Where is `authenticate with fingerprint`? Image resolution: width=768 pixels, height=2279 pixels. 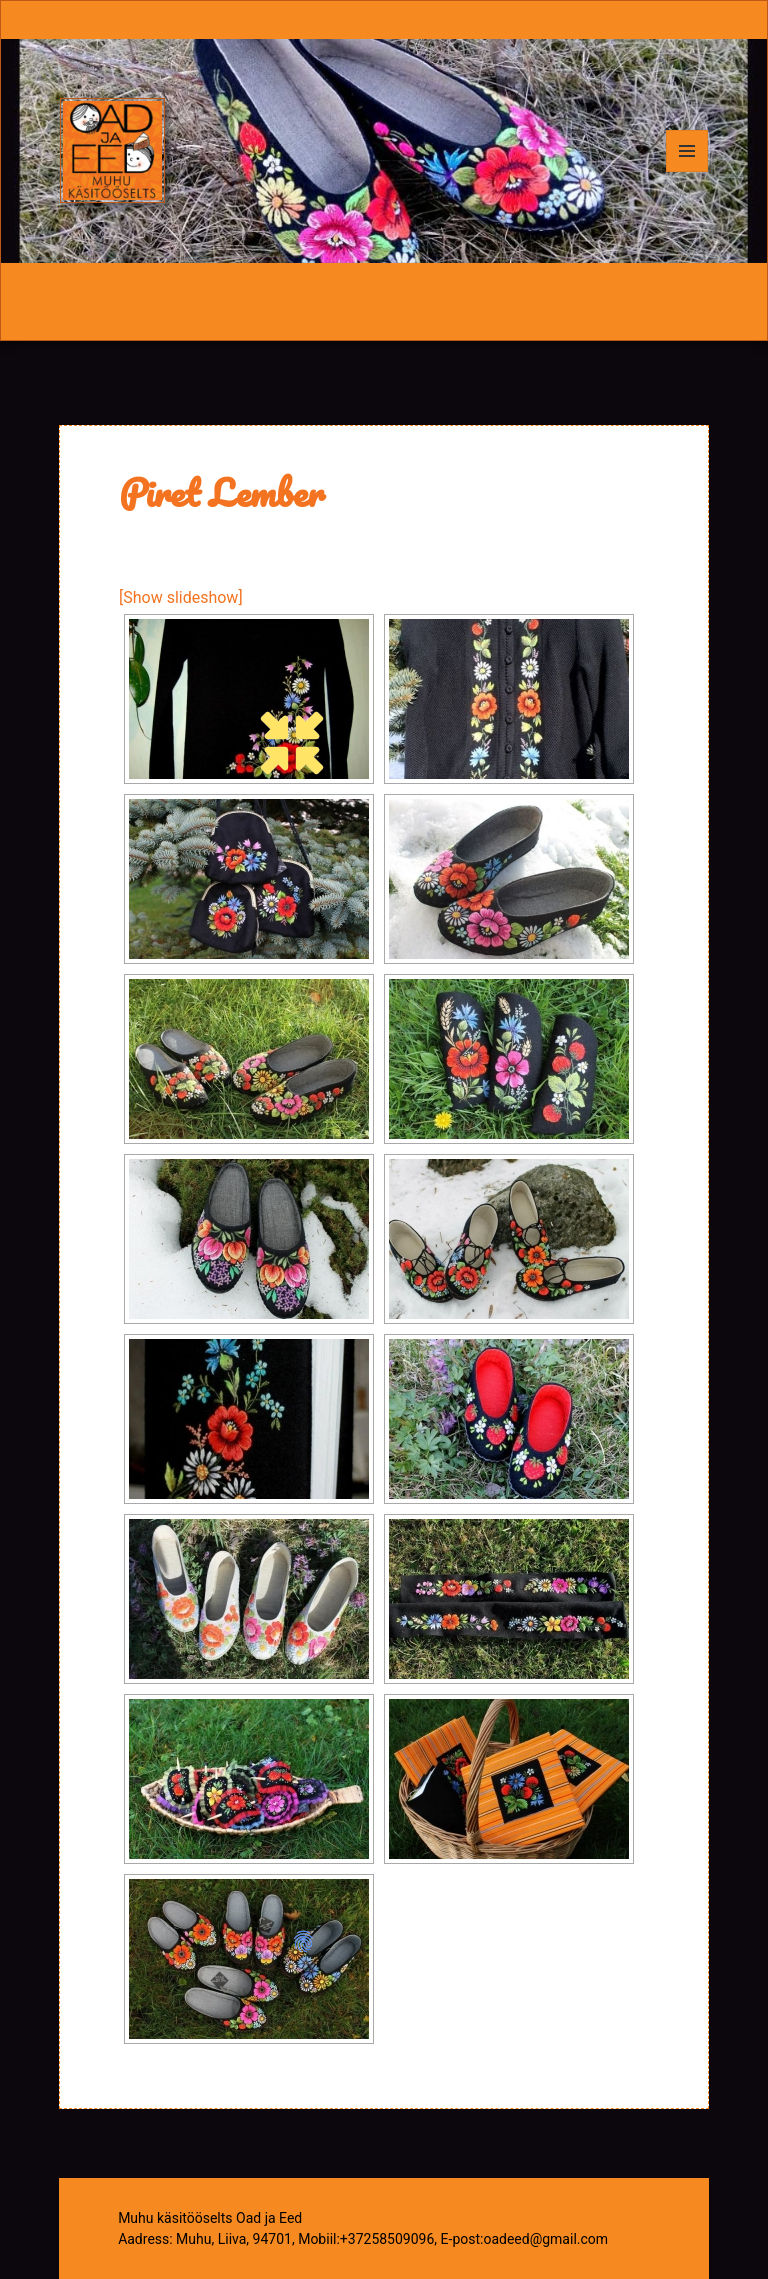 authenticate with fingerprint is located at coordinates (303, 1941).